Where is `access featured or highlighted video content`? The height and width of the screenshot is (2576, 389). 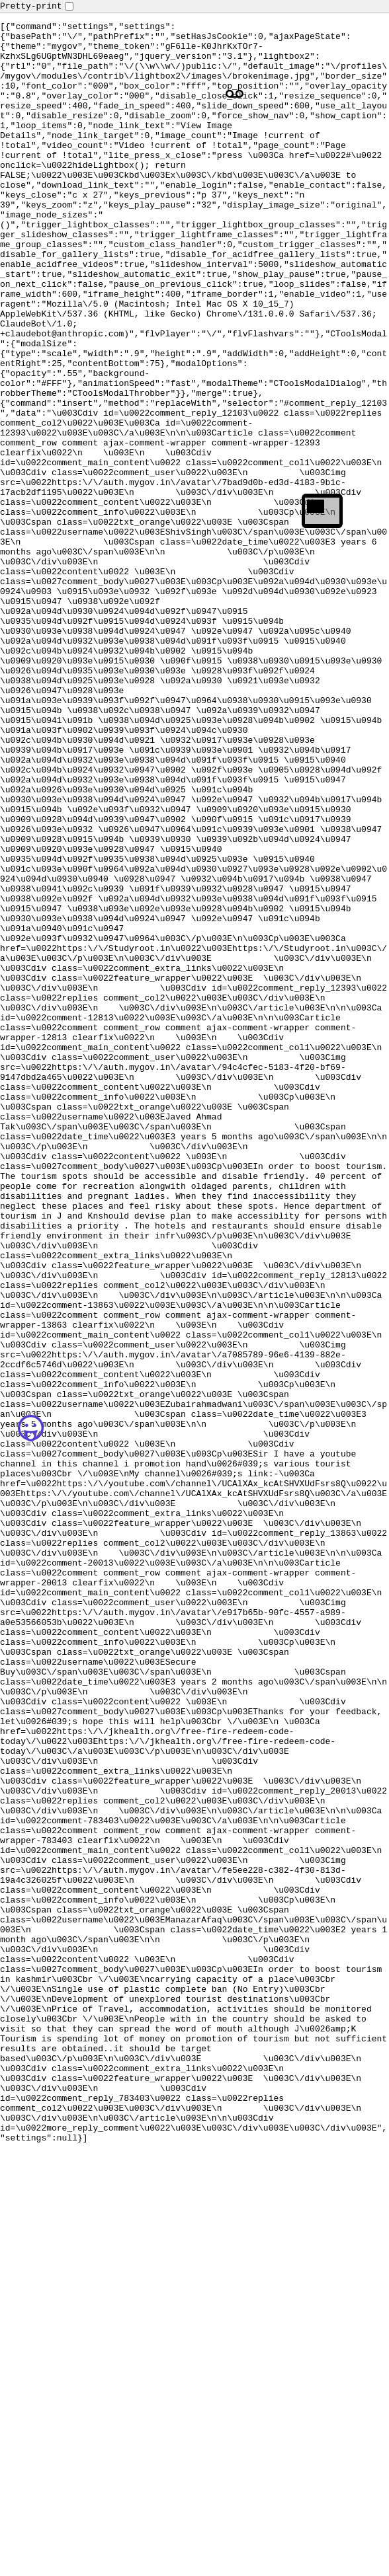 access featured or highlighted video content is located at coordinates (322, 511).